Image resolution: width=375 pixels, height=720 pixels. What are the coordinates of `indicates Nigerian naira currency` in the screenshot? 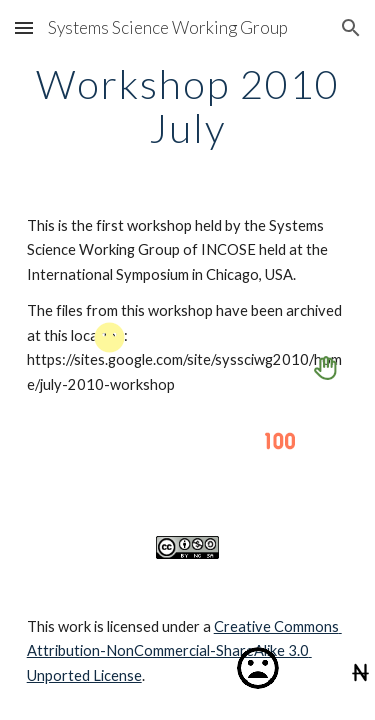 It's located at (360, 672).